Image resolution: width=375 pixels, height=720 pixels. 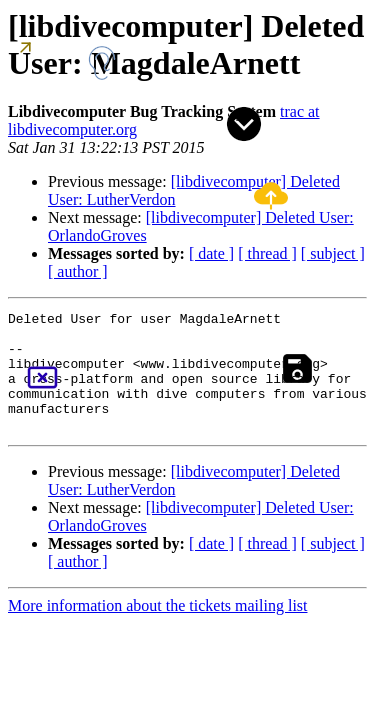 I want to click on close the current window, so click(x=42, y=377).